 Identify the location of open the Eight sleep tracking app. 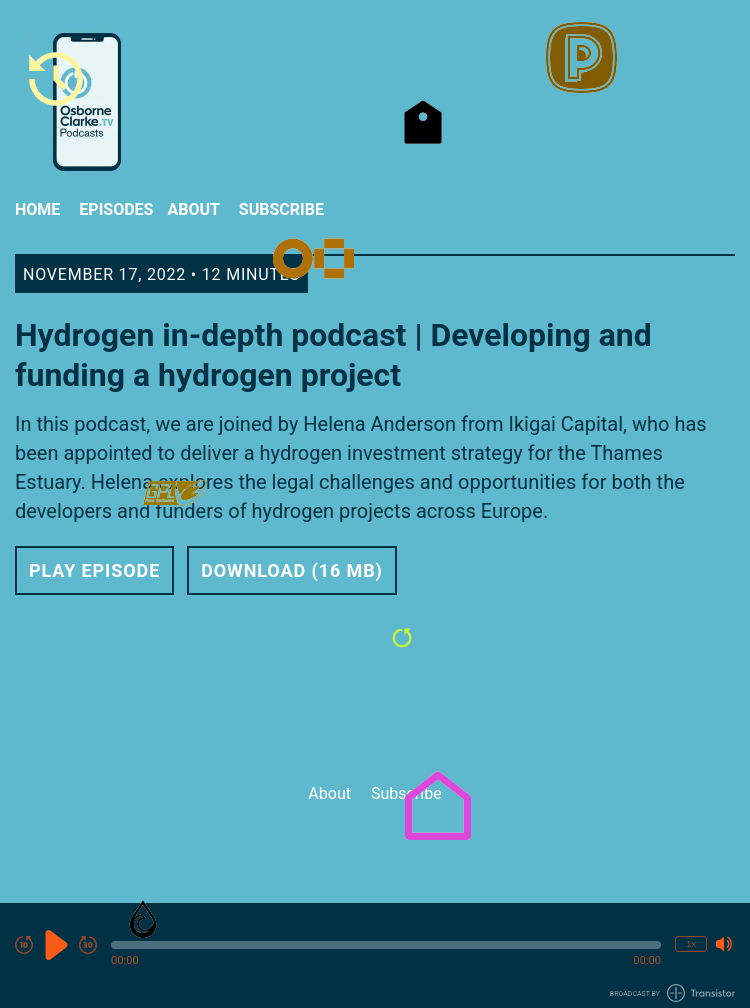
(313, 258).